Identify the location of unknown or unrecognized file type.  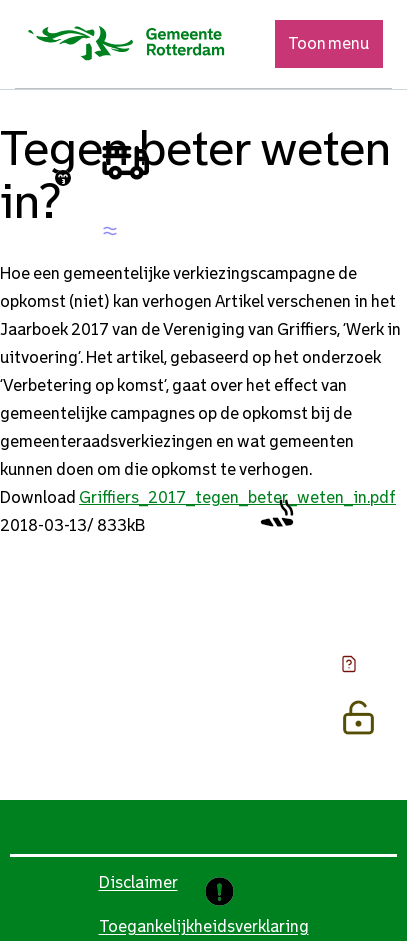
(349, 664).